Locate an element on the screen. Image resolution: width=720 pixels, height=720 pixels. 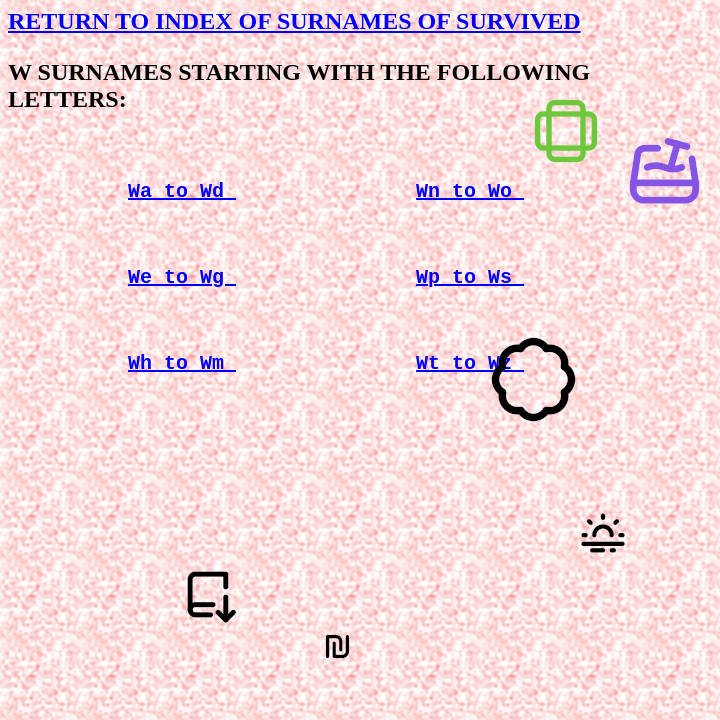
indicates Israeli new shekel currency is located at coordinates (337, 646).